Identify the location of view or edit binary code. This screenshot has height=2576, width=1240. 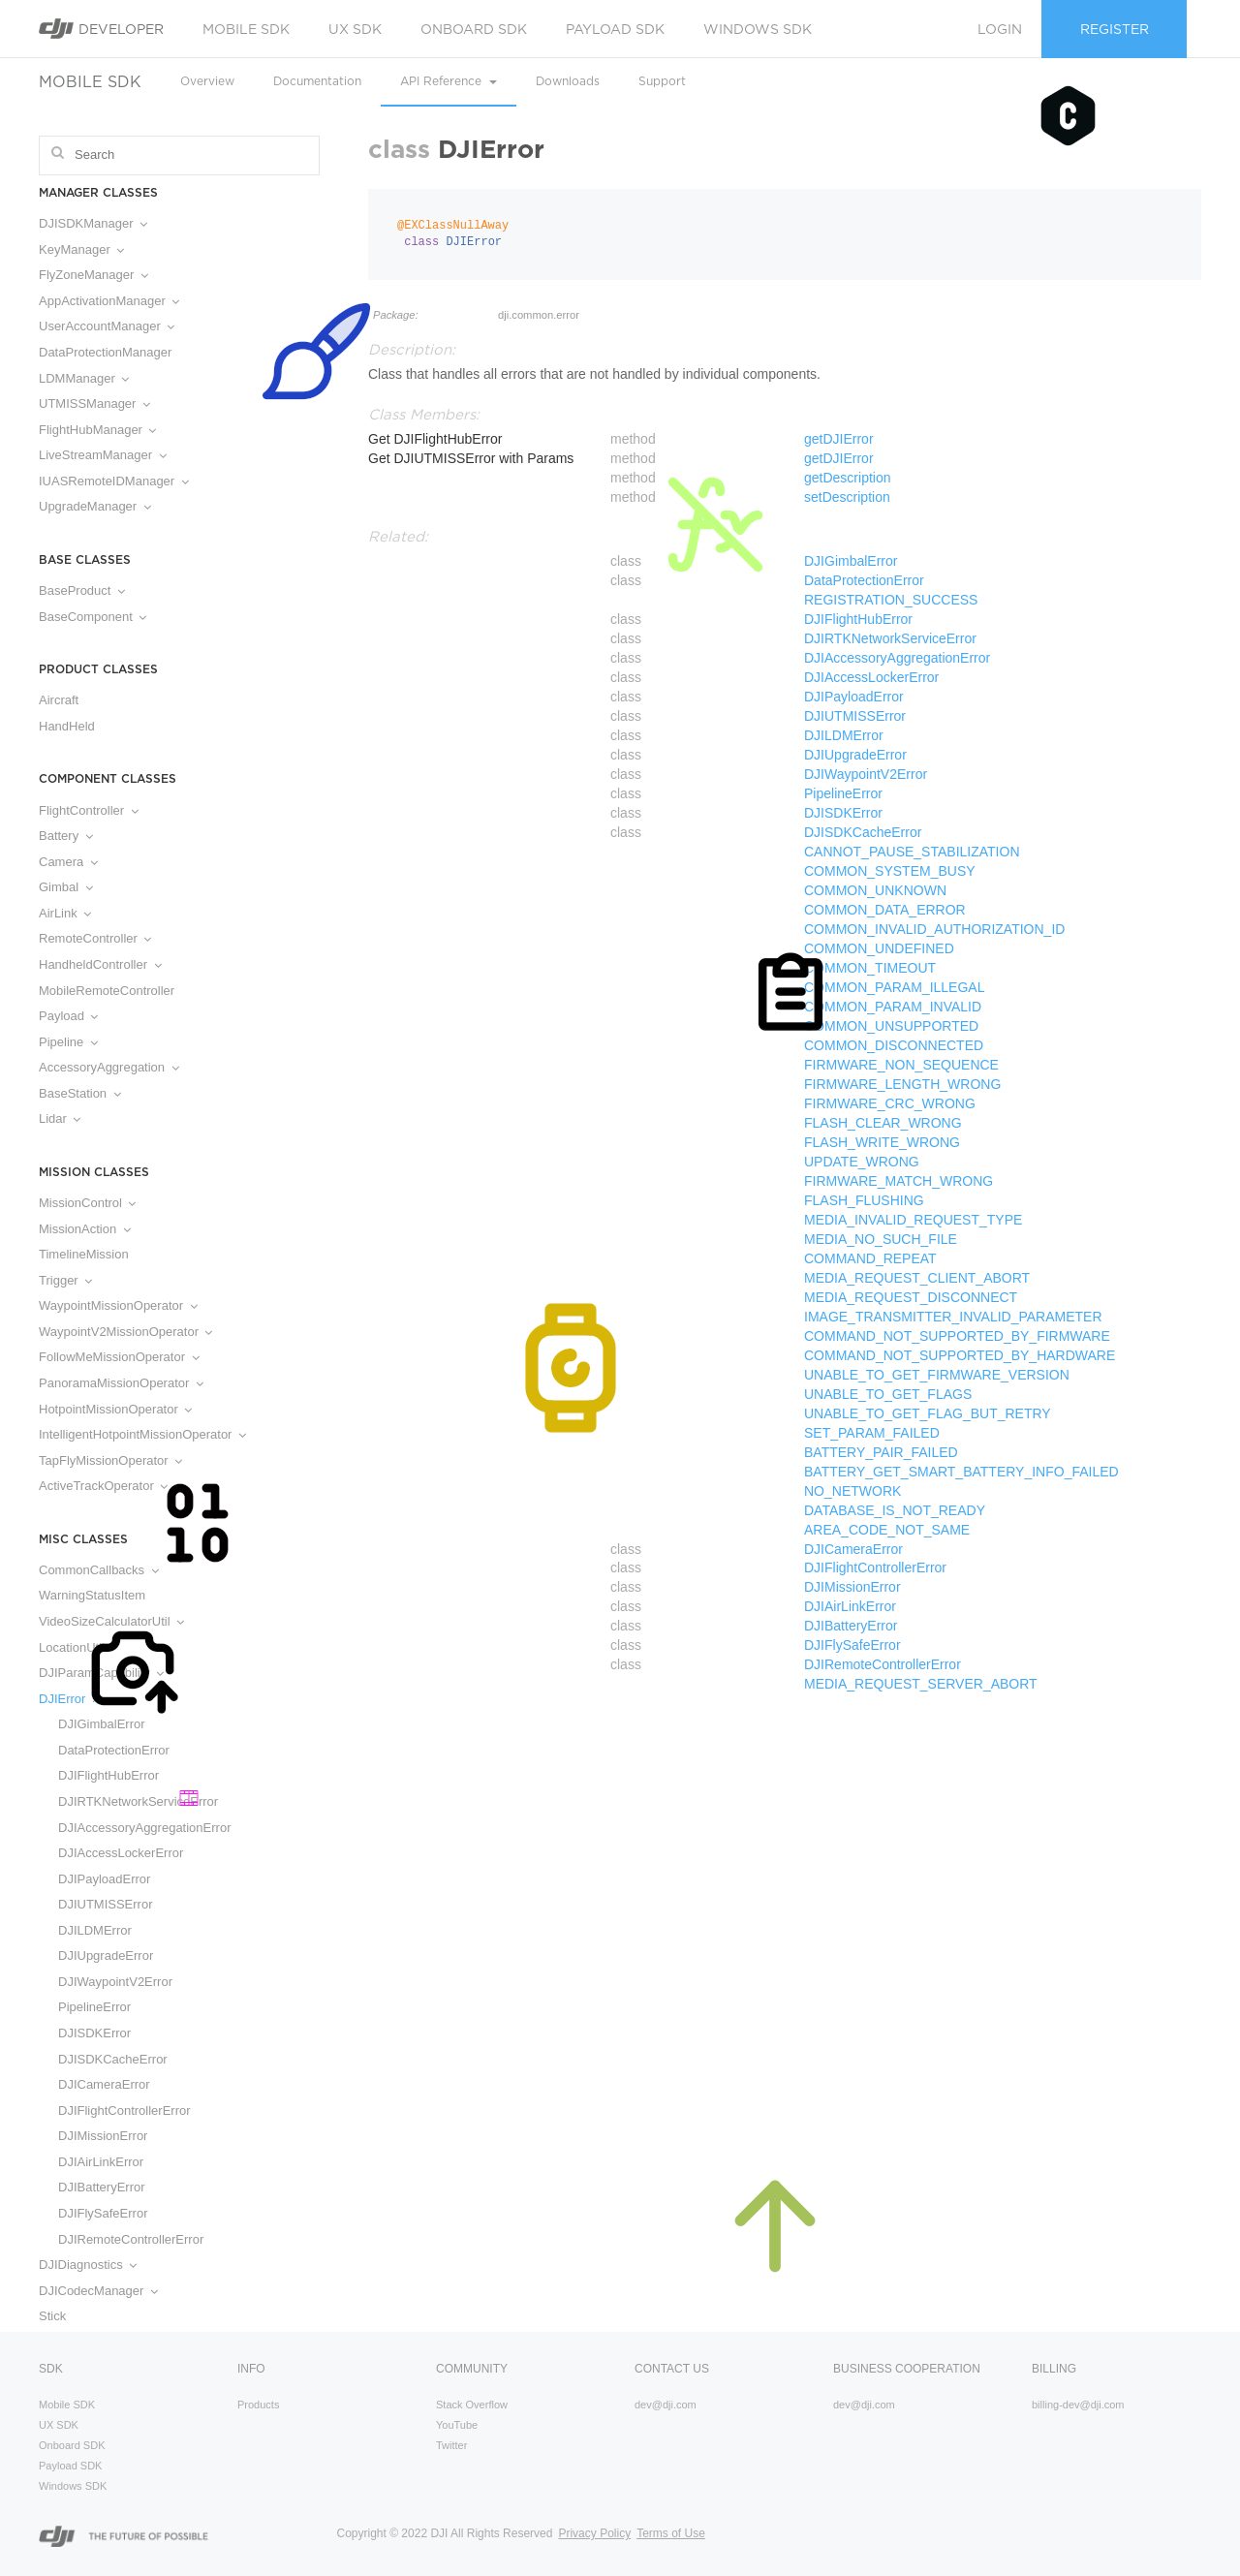
(198, 1523).